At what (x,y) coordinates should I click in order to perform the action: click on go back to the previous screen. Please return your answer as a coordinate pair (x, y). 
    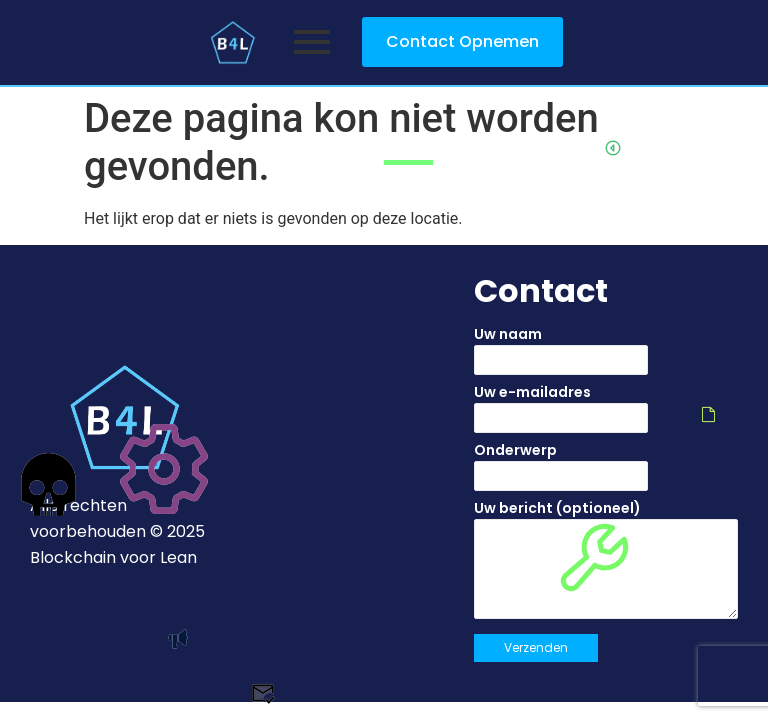
    Looking at the image, I should click on (613, 148).